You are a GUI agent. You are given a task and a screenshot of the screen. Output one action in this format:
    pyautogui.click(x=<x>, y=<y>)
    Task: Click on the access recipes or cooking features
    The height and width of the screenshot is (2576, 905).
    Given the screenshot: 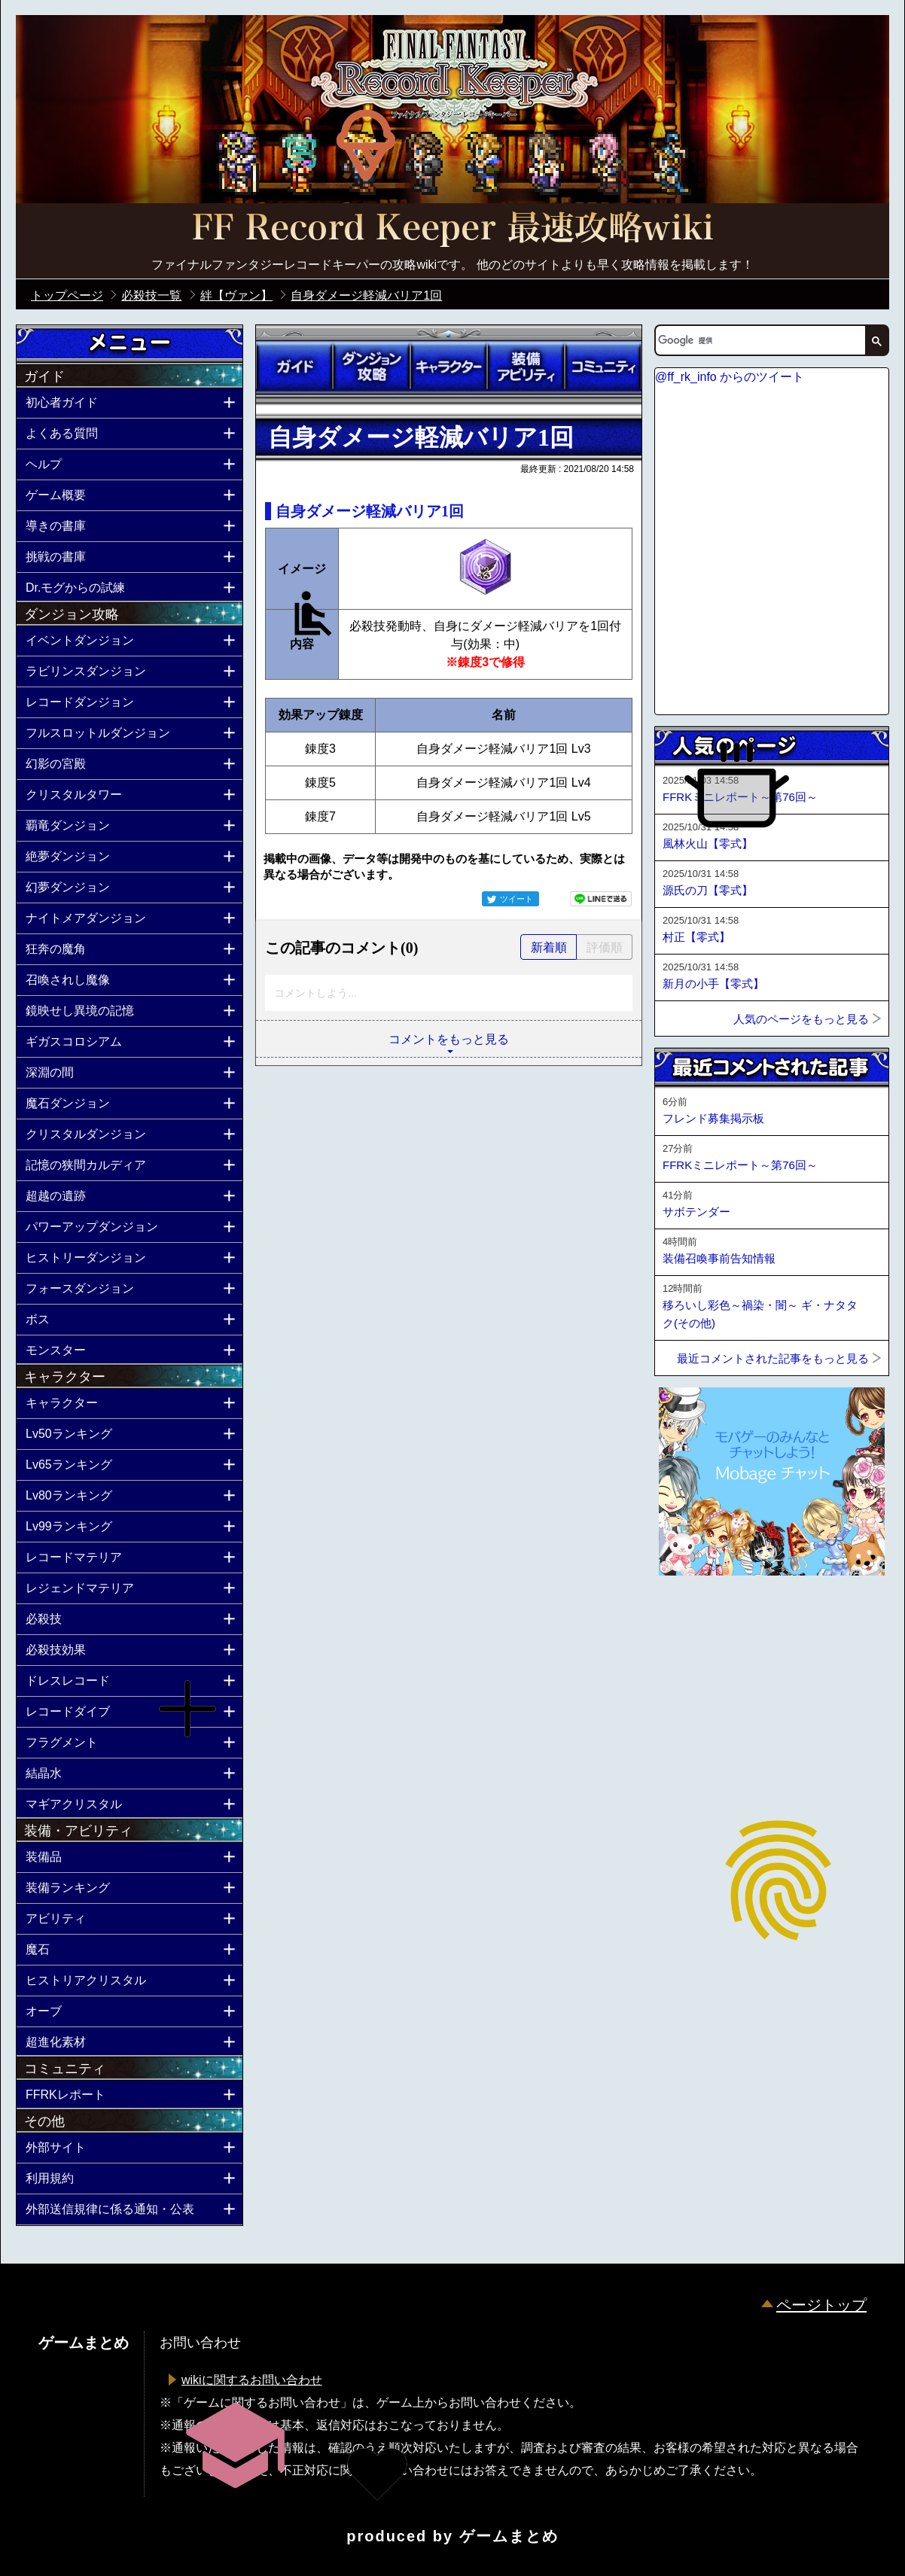 What is the action you would take?
    pyautogui.click(x=736, y=791)
    